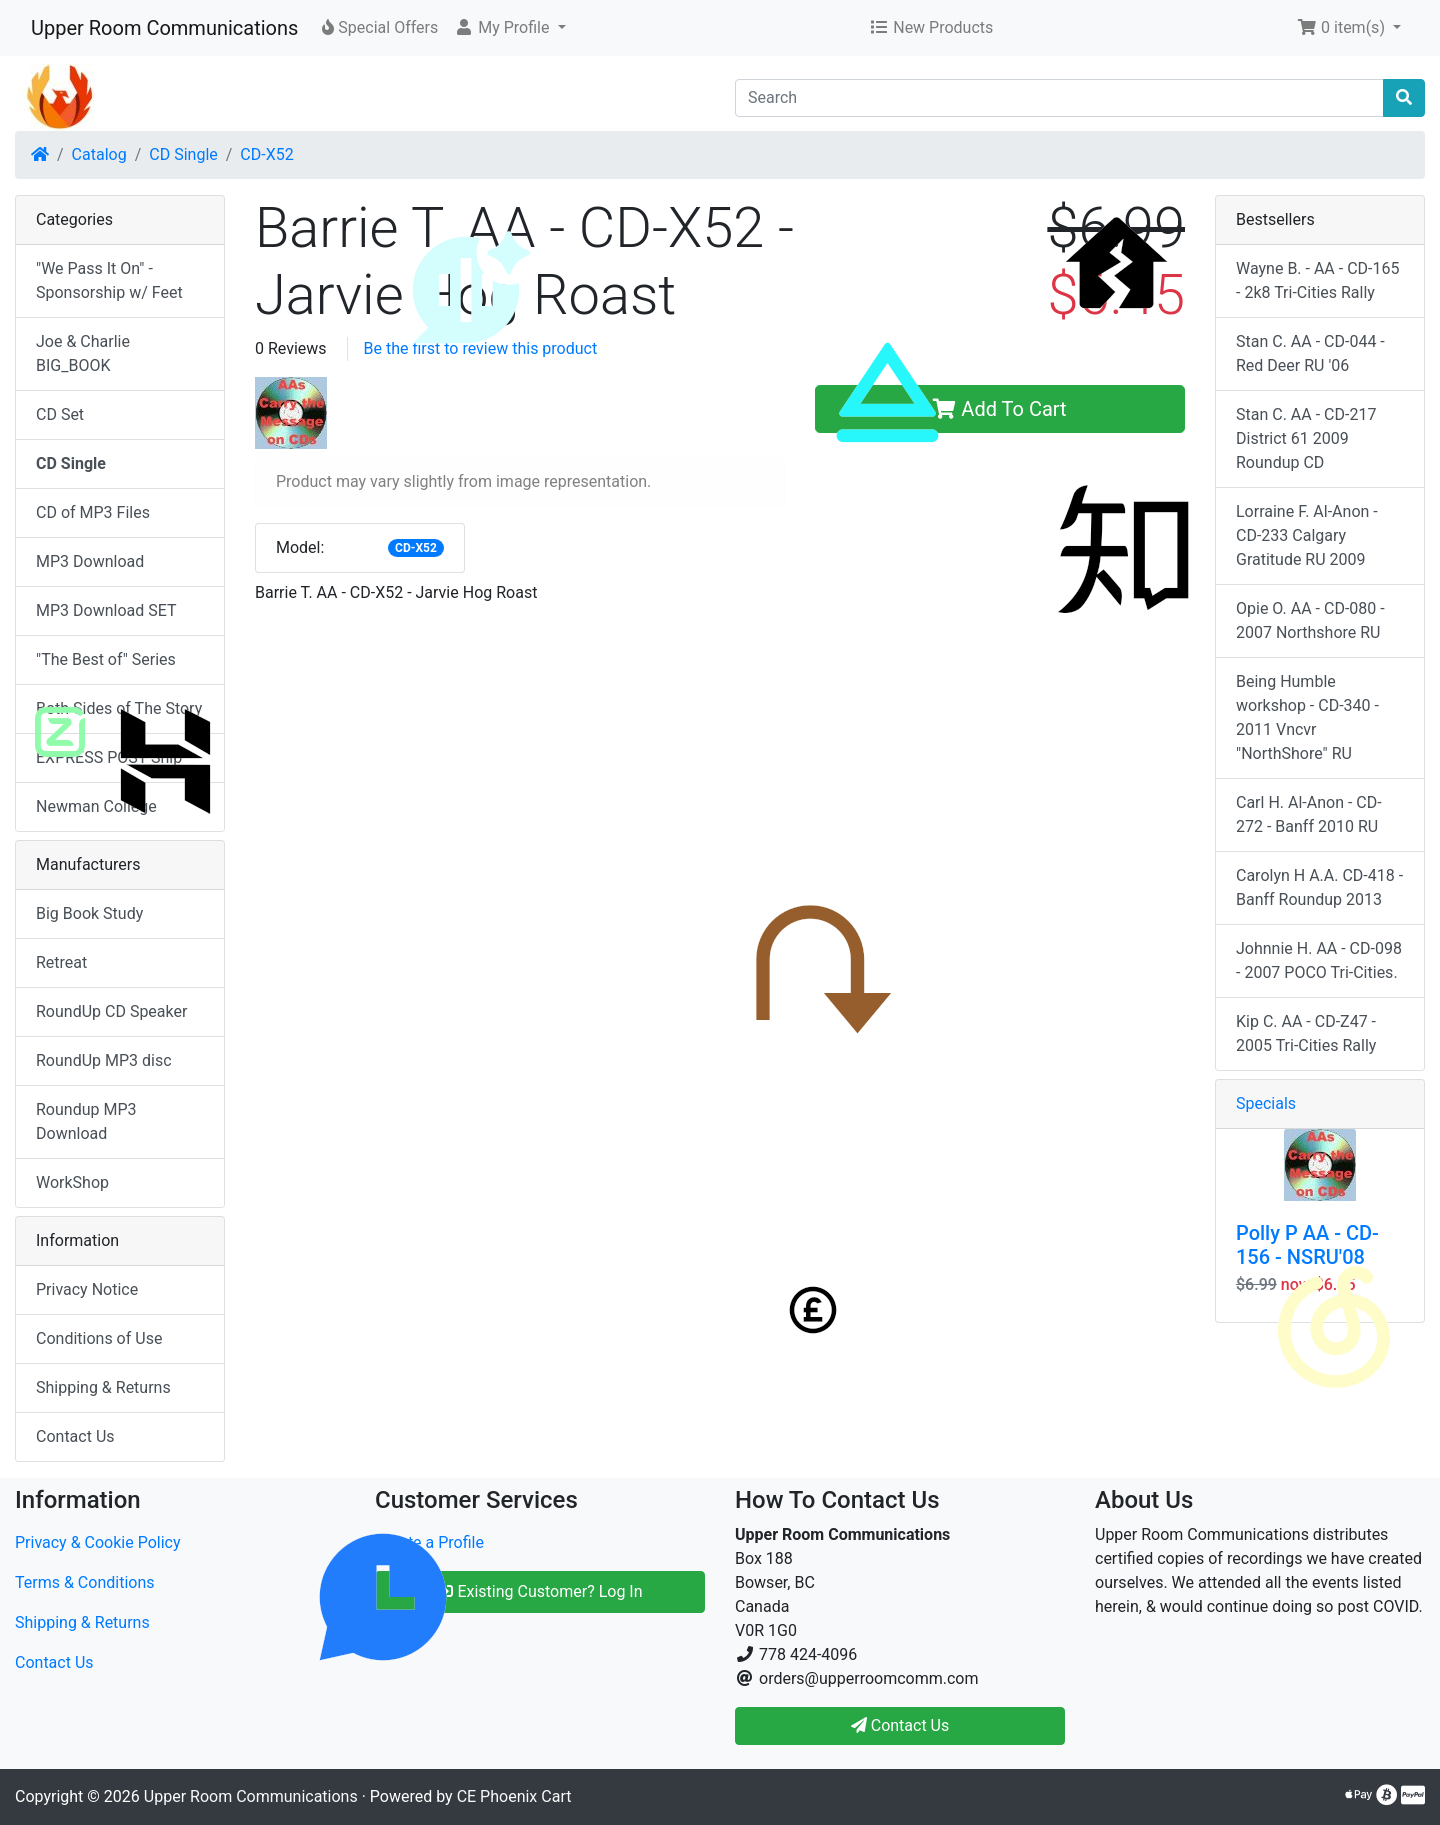 The image size is (1440, 1825). Describe the element at coordinates (60, 732) in the screenshot. I see `open the ziggo app` at that location.